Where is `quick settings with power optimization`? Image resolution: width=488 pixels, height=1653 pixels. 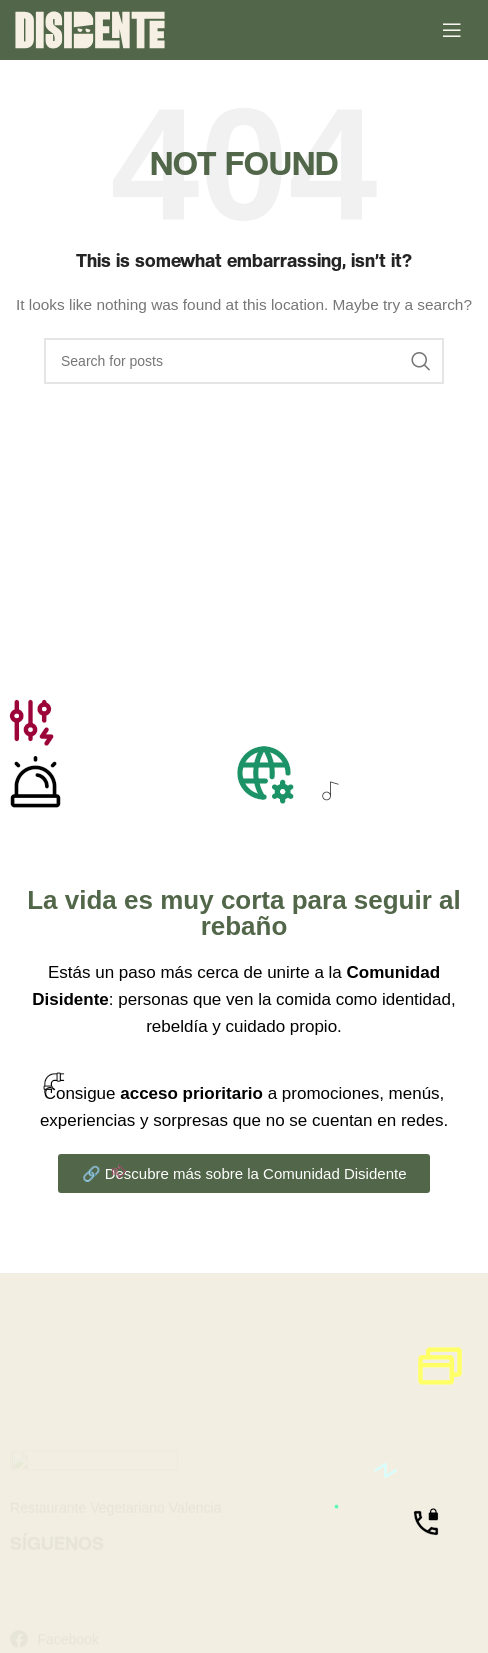 quick settings with power optimization is located at coordinates (30, 720).